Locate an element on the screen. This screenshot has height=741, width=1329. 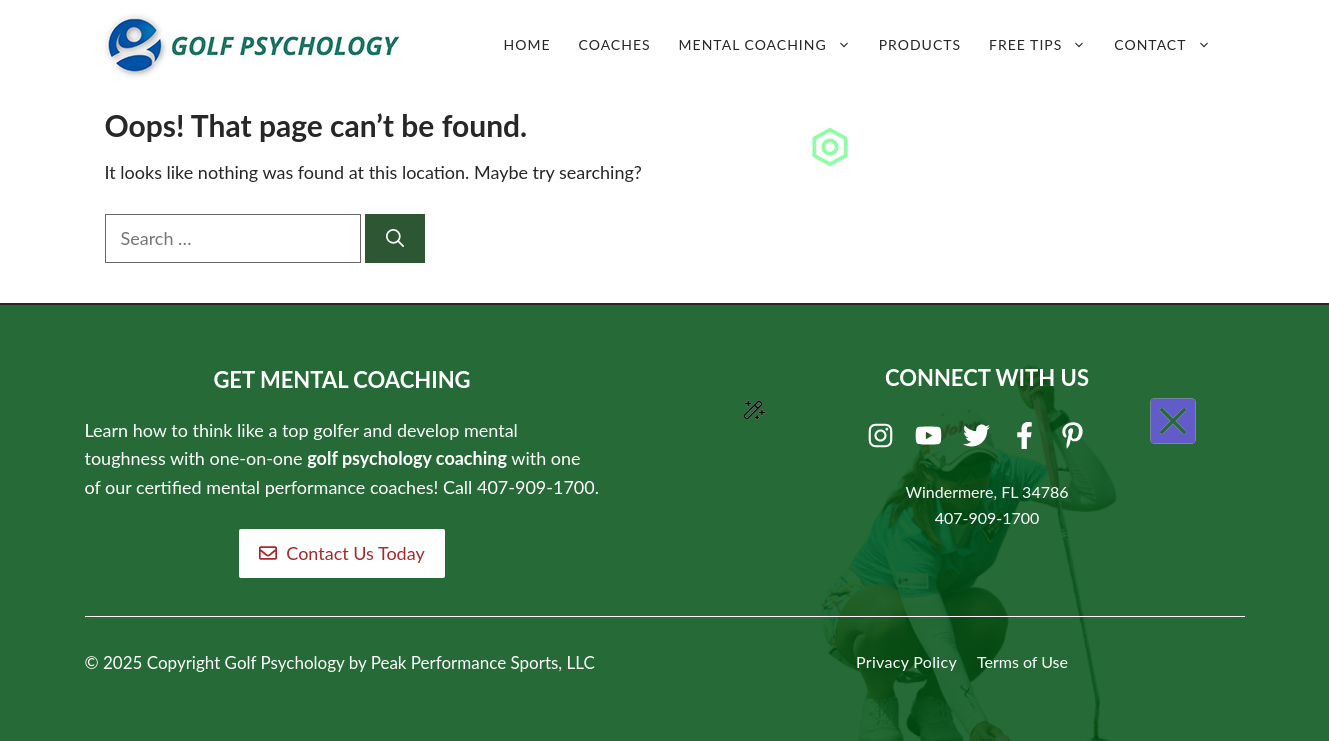
apply auto-enhance or smart adjustments is located at coordinates (753, 410).